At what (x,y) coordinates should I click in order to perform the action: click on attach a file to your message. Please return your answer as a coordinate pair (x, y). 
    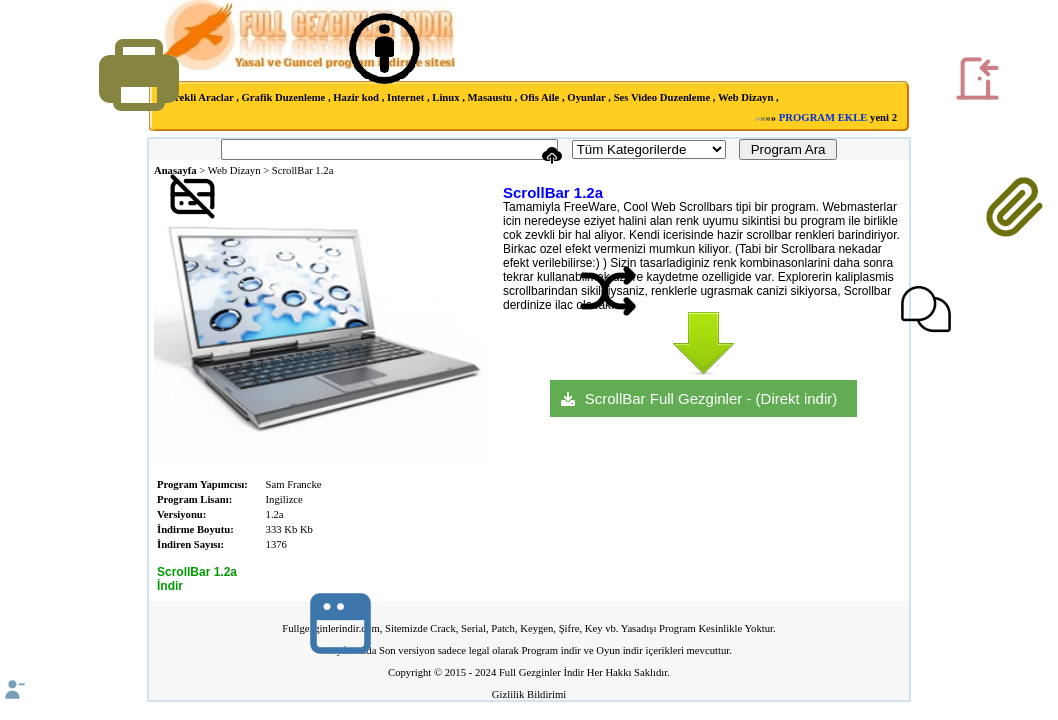
    Looking at the image, I should click on (1014, 208).